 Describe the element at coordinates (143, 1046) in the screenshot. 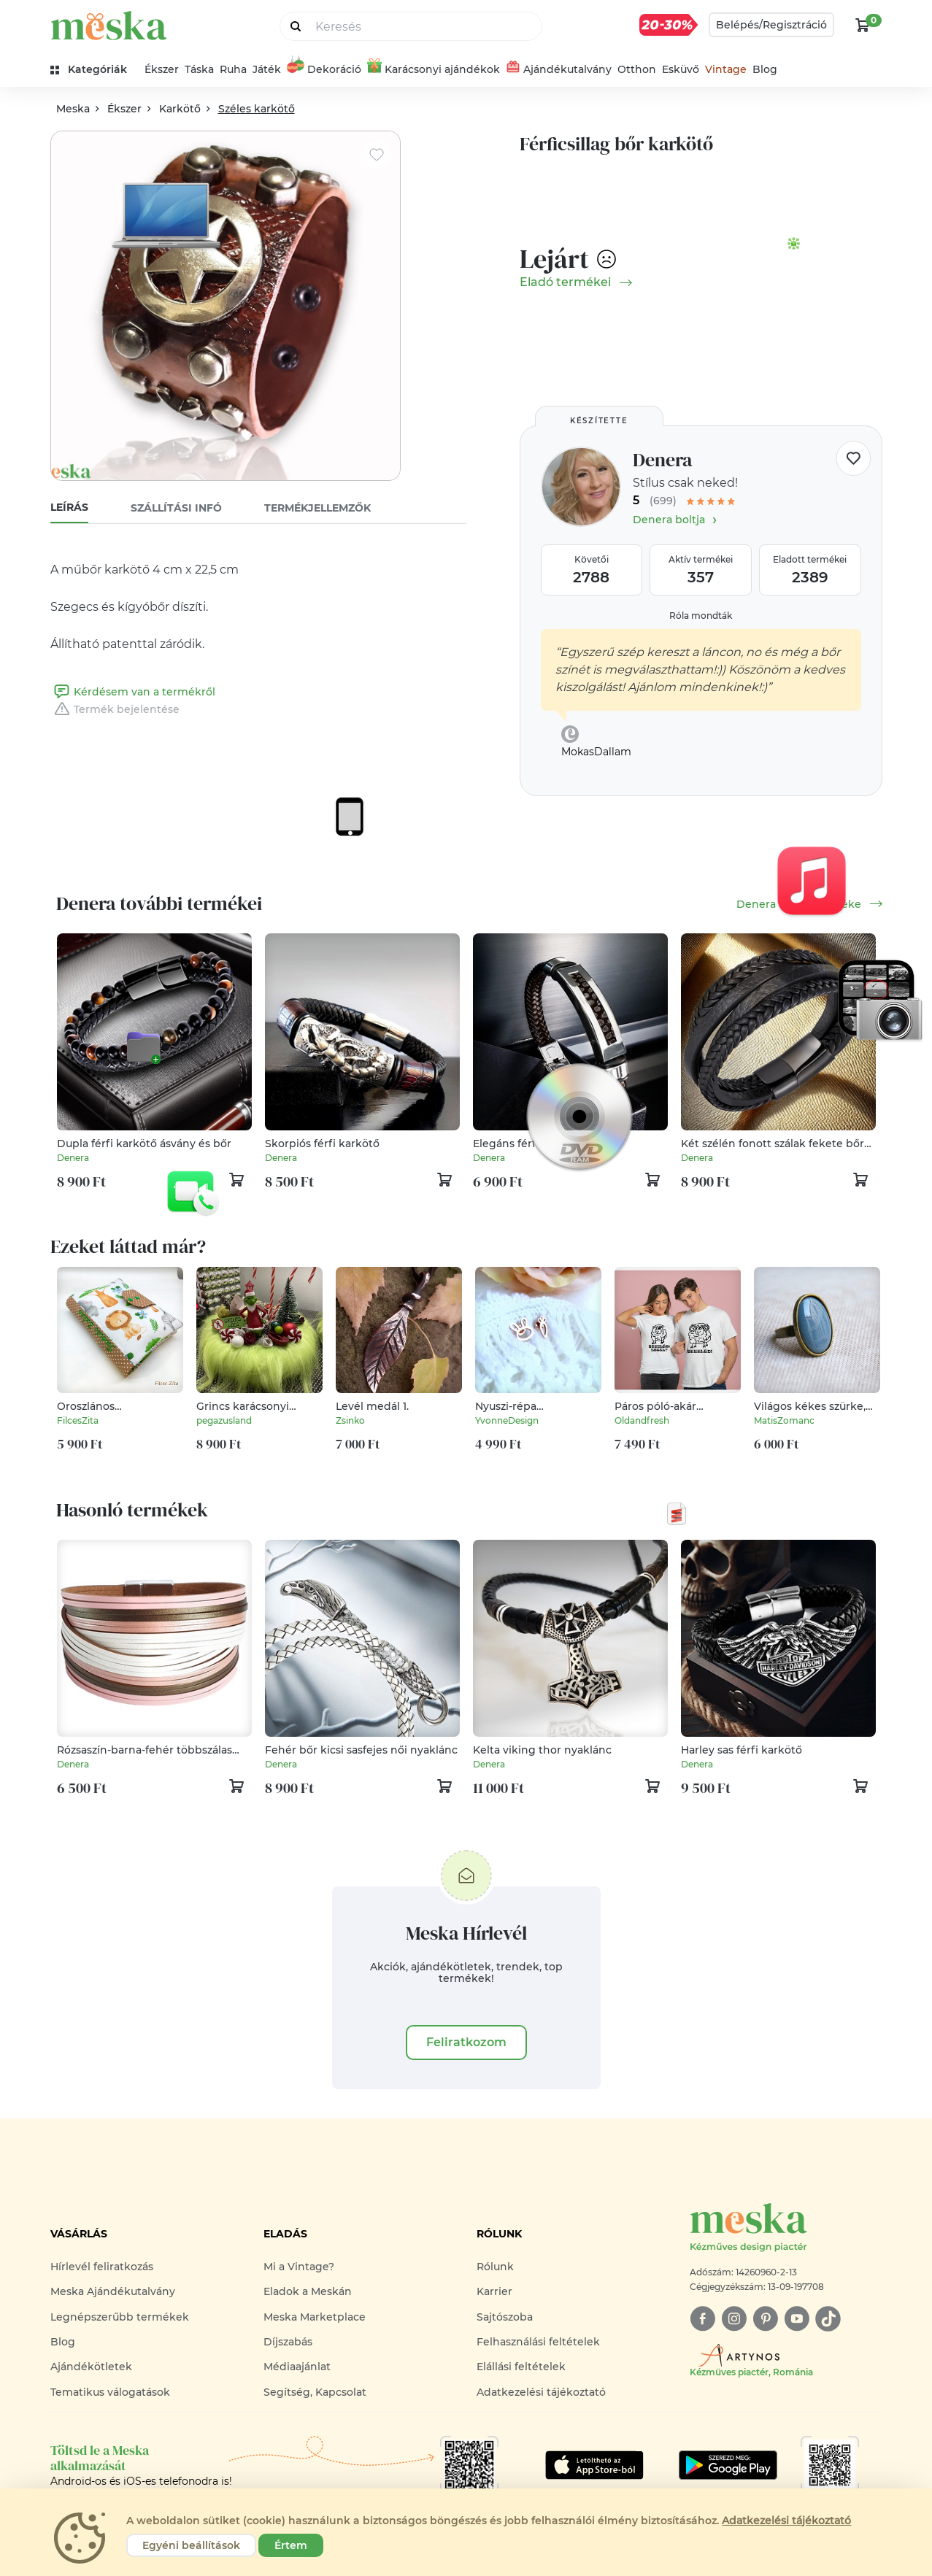

I see `create a new folder` at that location.